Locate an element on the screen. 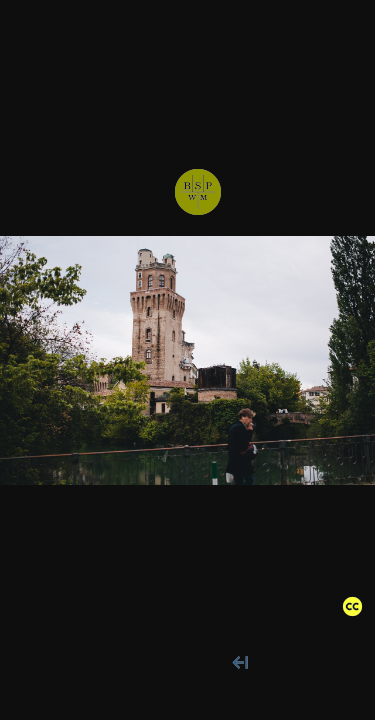 This screenshot has height=720, width=375. indicates content licensed under creative commons is located at coordinates (352, 606).